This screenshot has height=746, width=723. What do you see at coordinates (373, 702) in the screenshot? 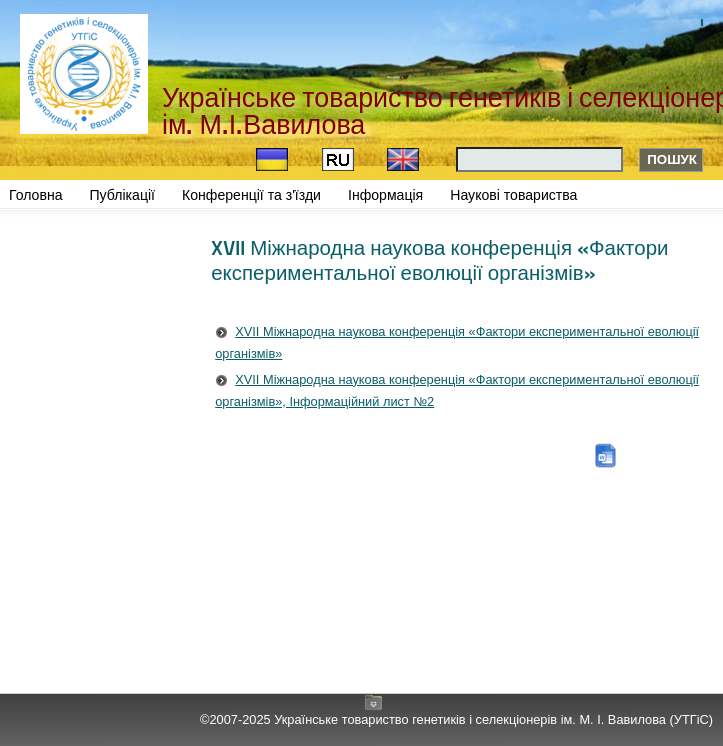
I see `open dropbox folder` at bounding box center [373, 702].